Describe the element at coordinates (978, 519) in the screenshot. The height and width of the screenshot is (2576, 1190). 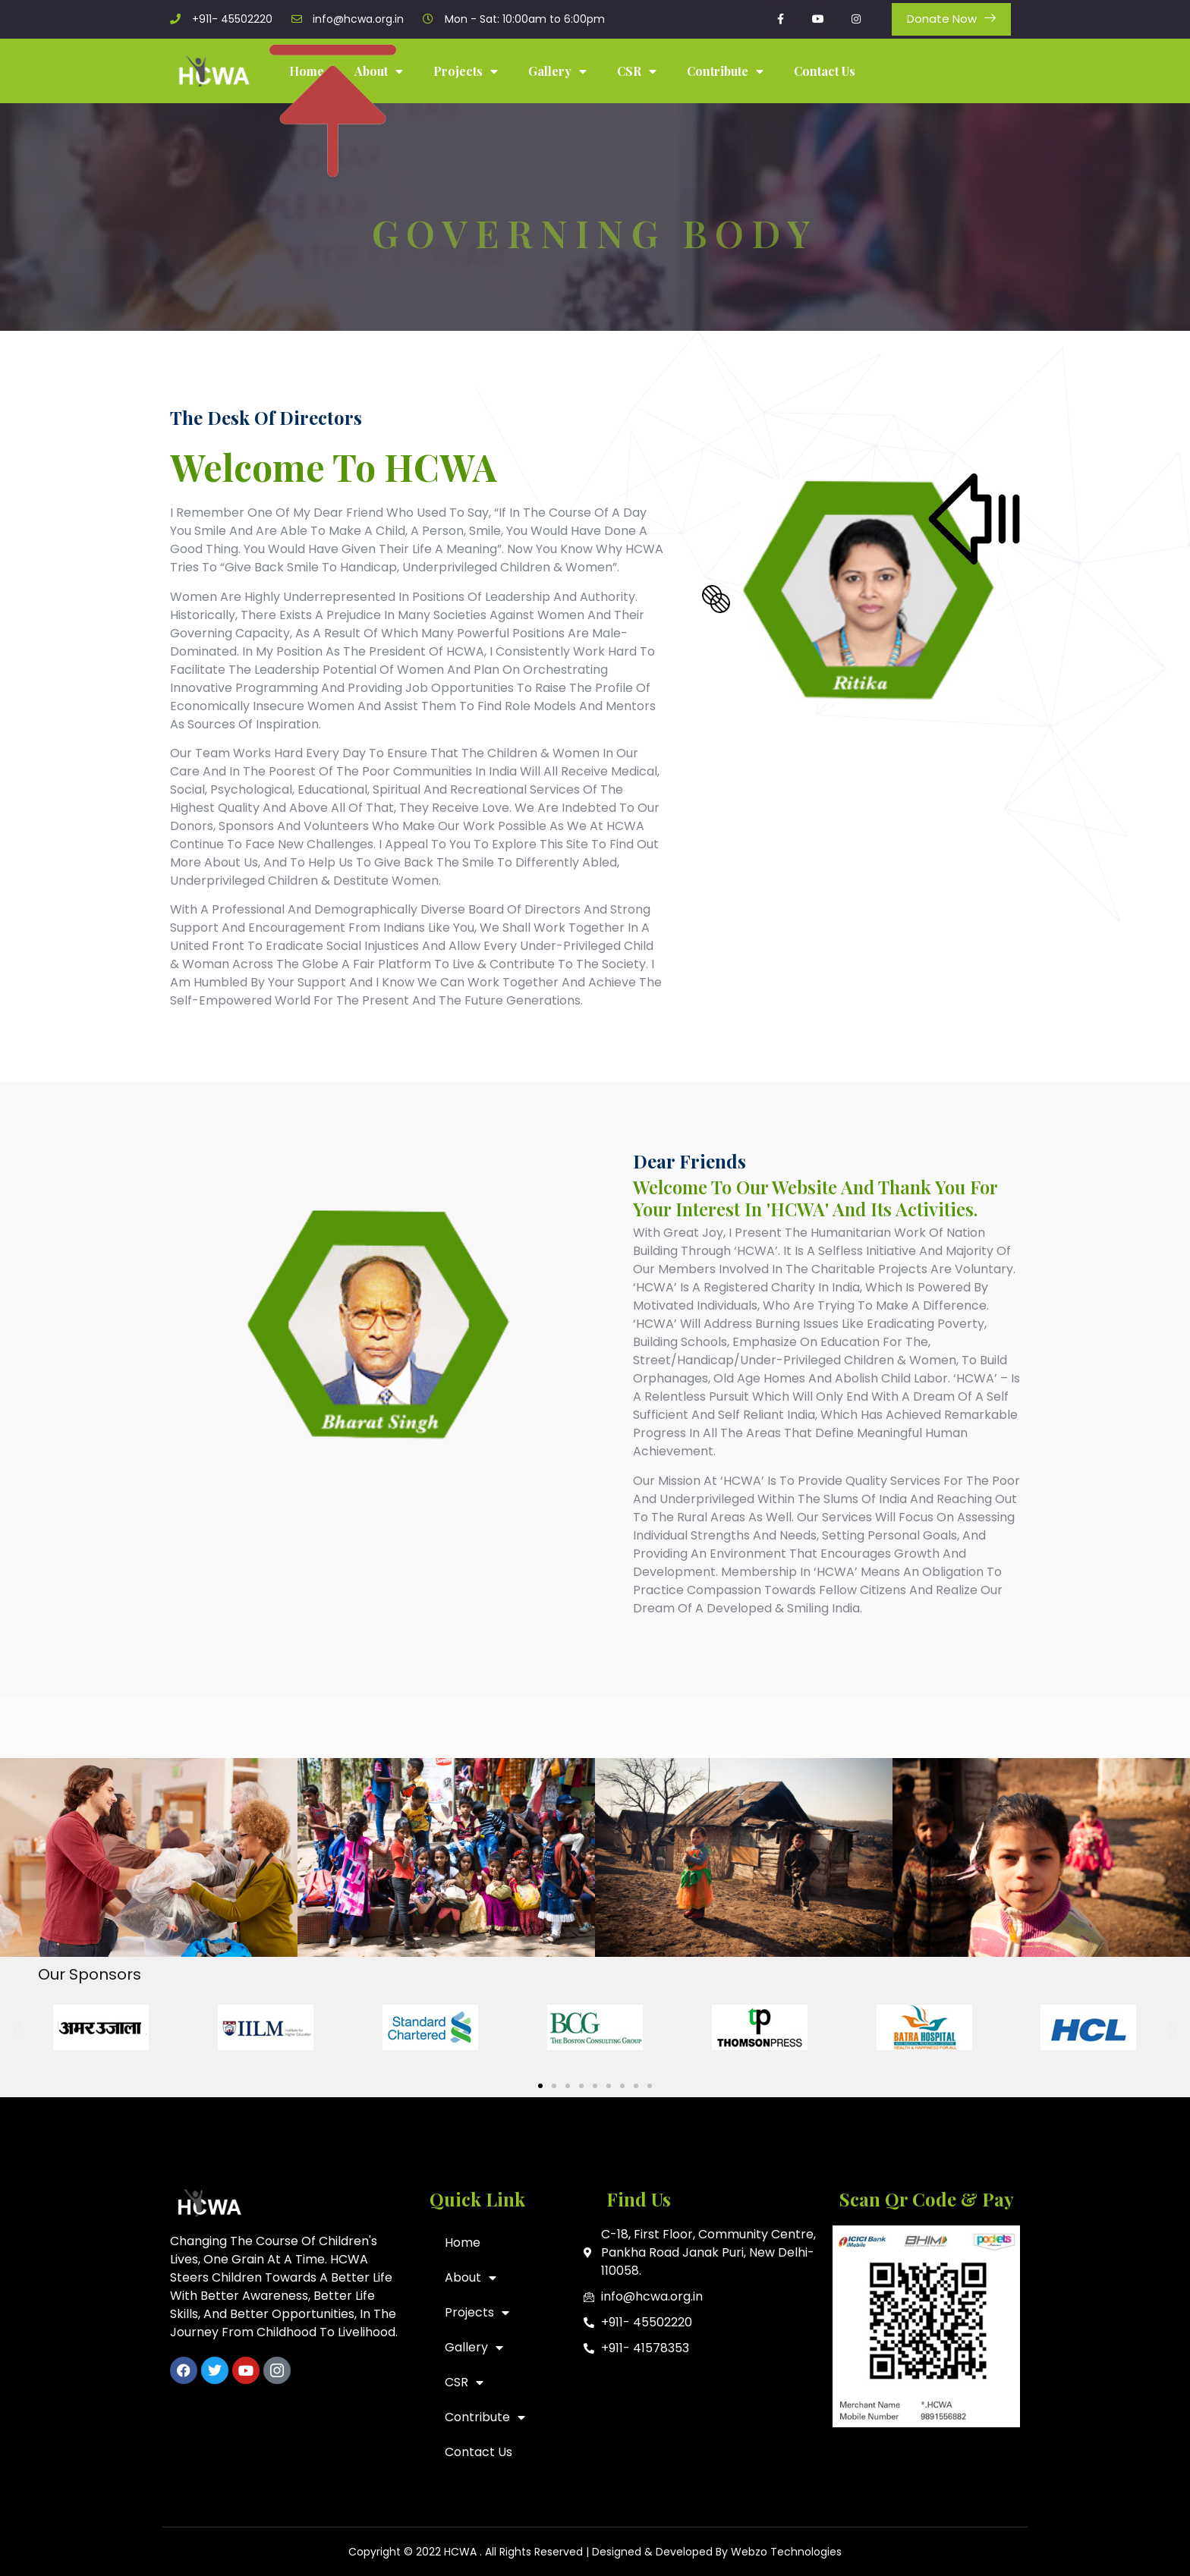
I see `go back to the beginning` at that location.